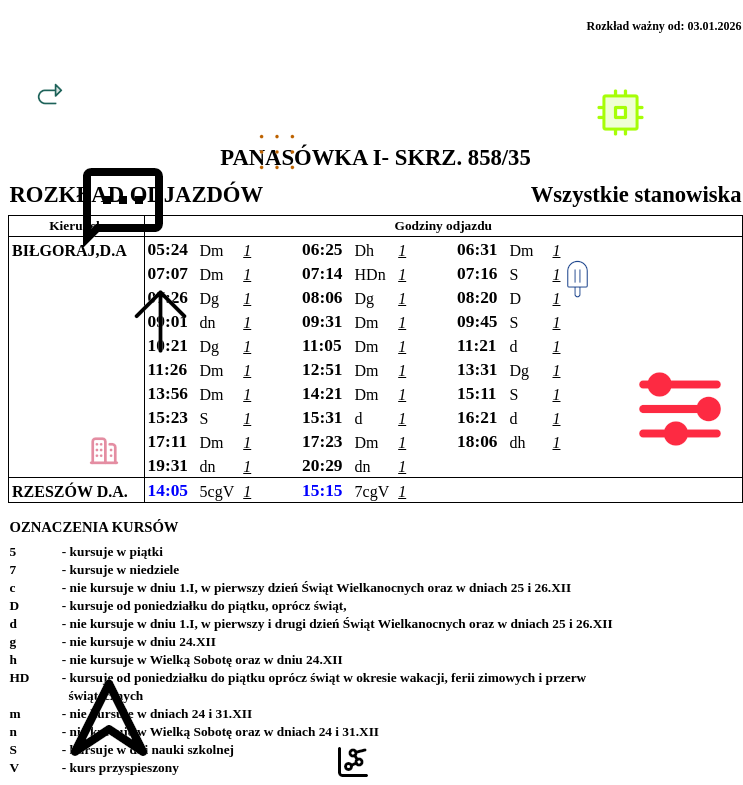  What do you see at coordinates (160, 321) in the screenshot?
I see `scroll to top of page` at bounding box center [160, 321].